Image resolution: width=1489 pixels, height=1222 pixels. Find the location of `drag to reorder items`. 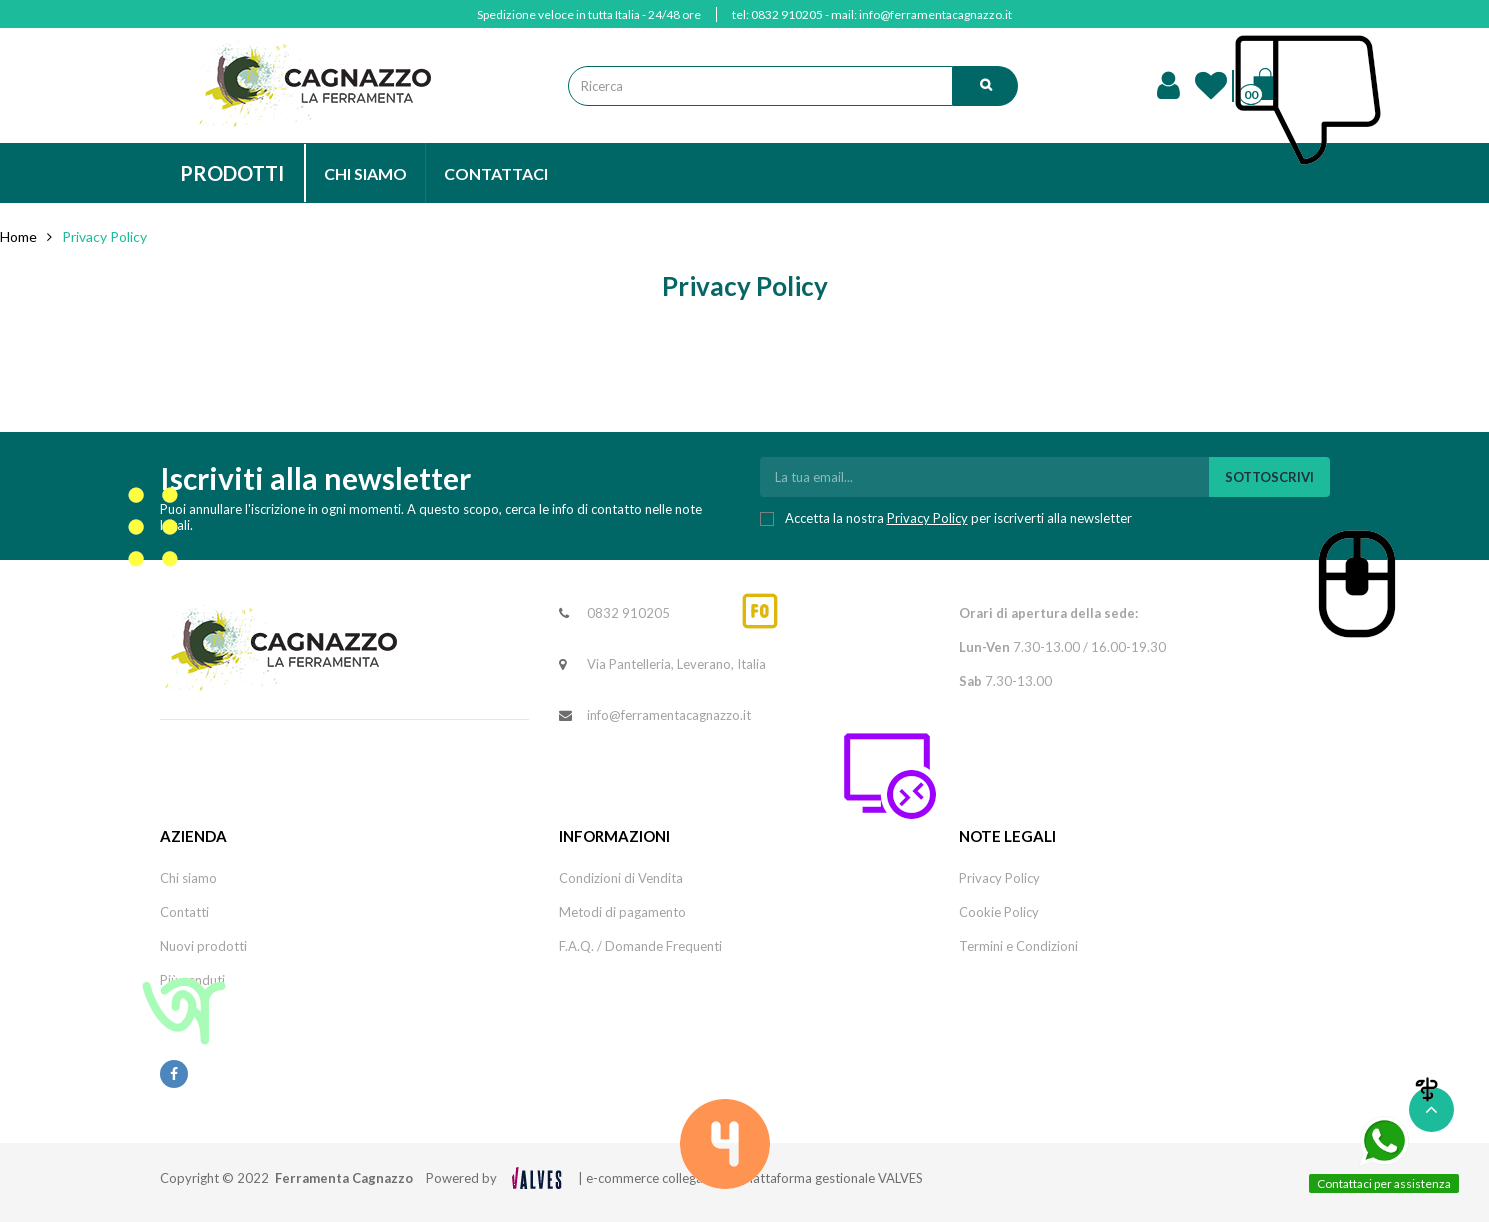

drag to reorder items is located at coordinates (153, 527).